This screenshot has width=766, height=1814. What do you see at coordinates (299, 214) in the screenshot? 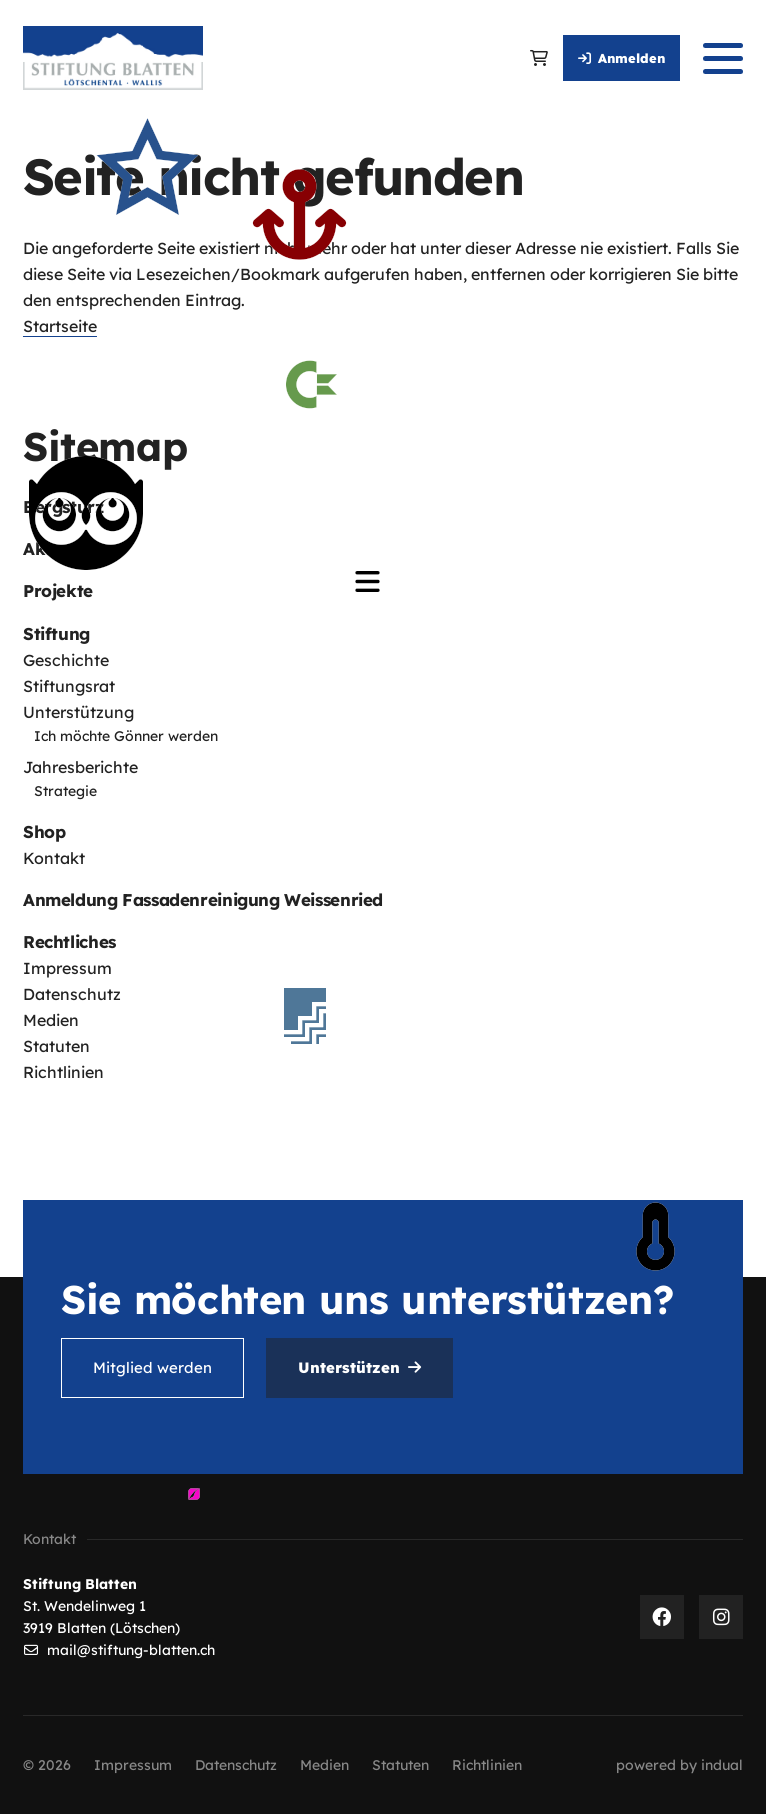
I see `create an anchor link or bookmark point` at bounding box center [299, 214].